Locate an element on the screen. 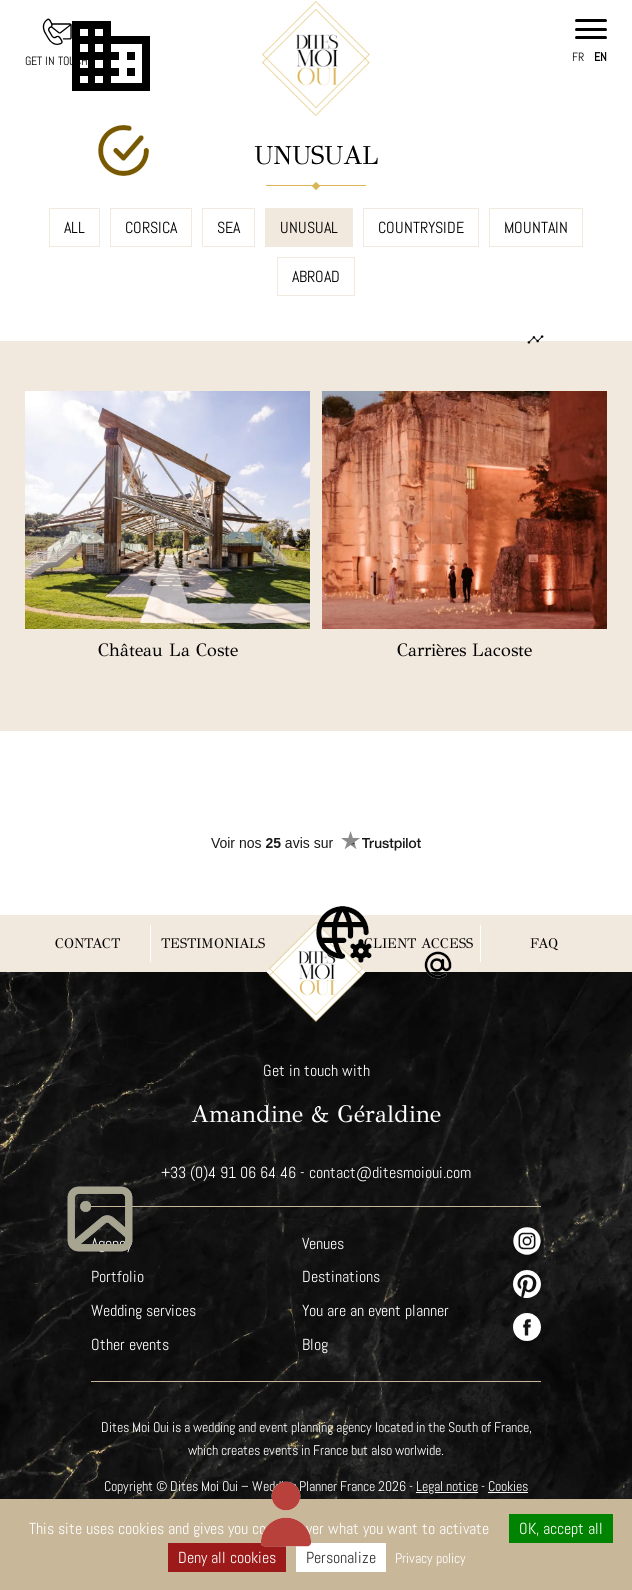  task completed successfully is located at coordinates (123, 150).